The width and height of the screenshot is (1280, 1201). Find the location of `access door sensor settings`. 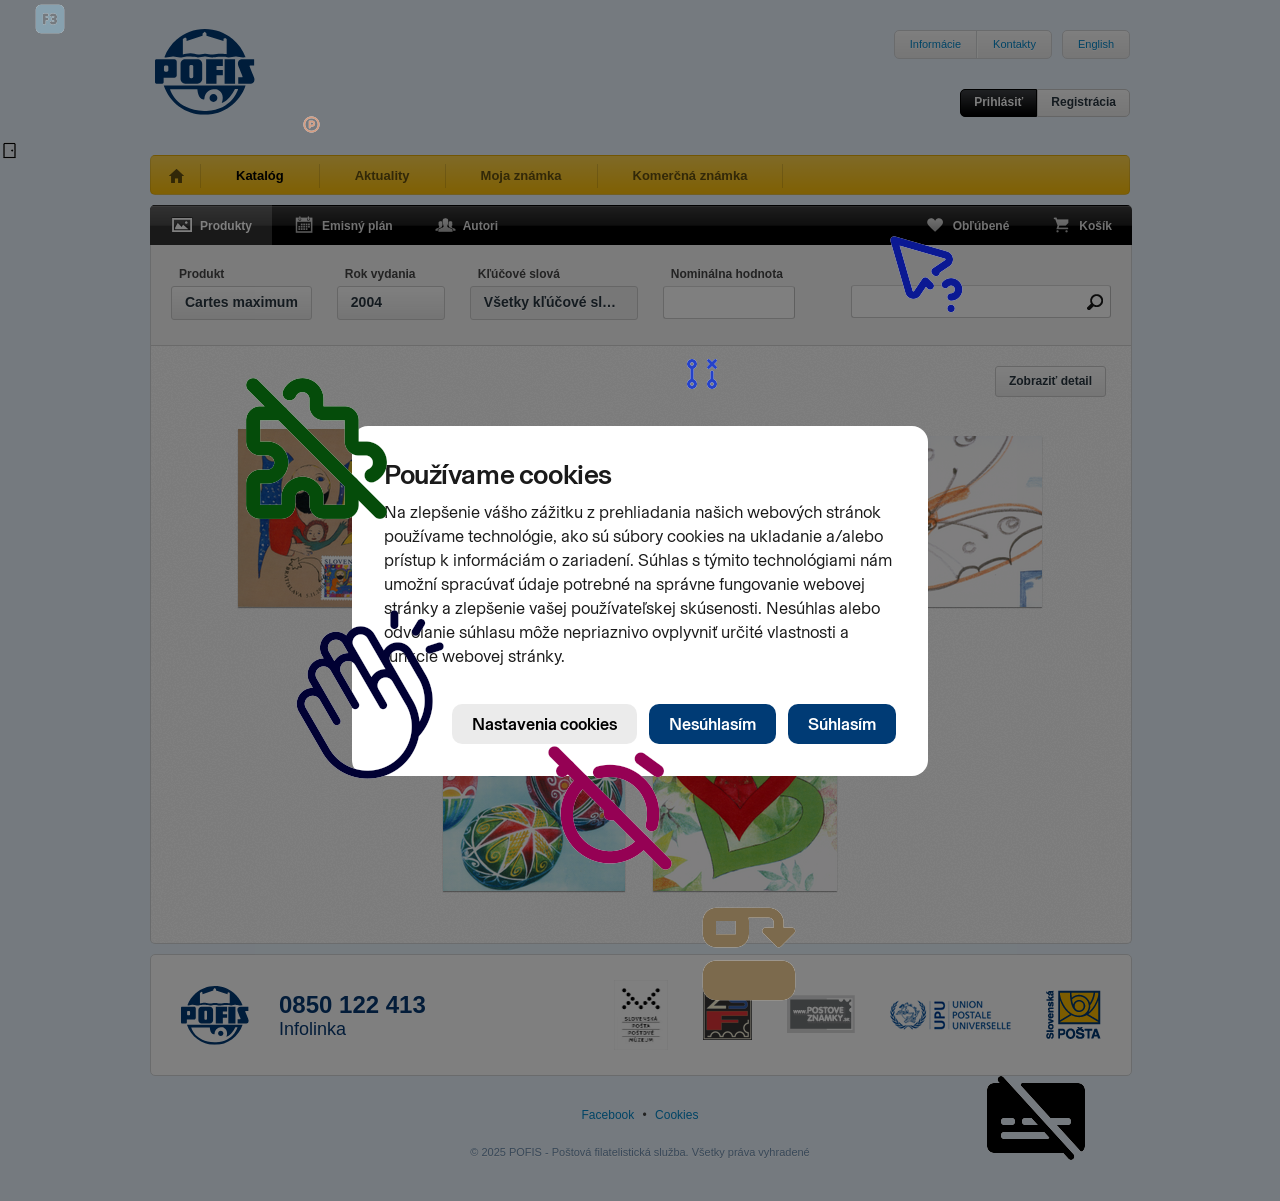

access door sensor settings is located at coordinates (9, 150).